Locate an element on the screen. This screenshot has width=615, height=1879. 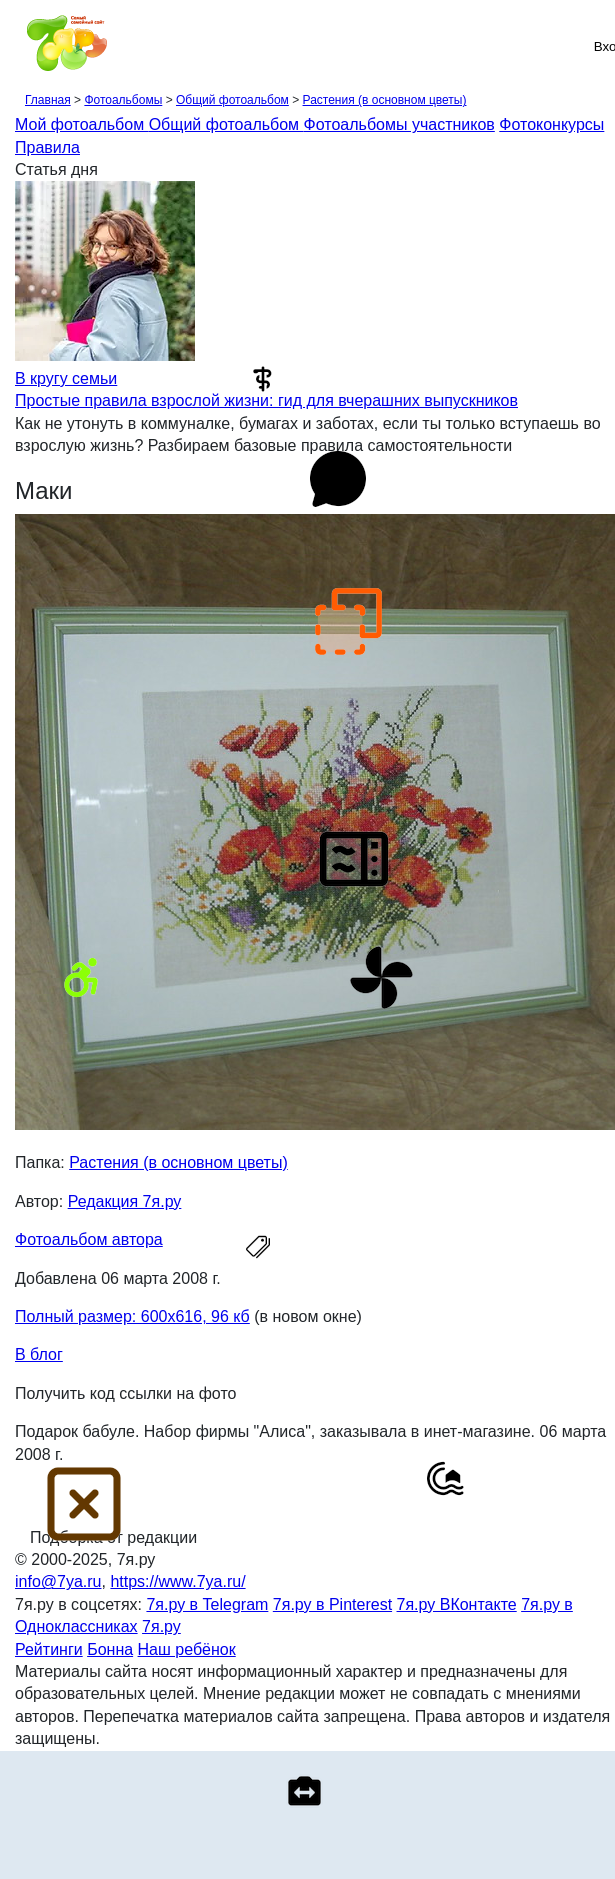
close or dismiss a dialog box is located at coordinates (84, 1504).